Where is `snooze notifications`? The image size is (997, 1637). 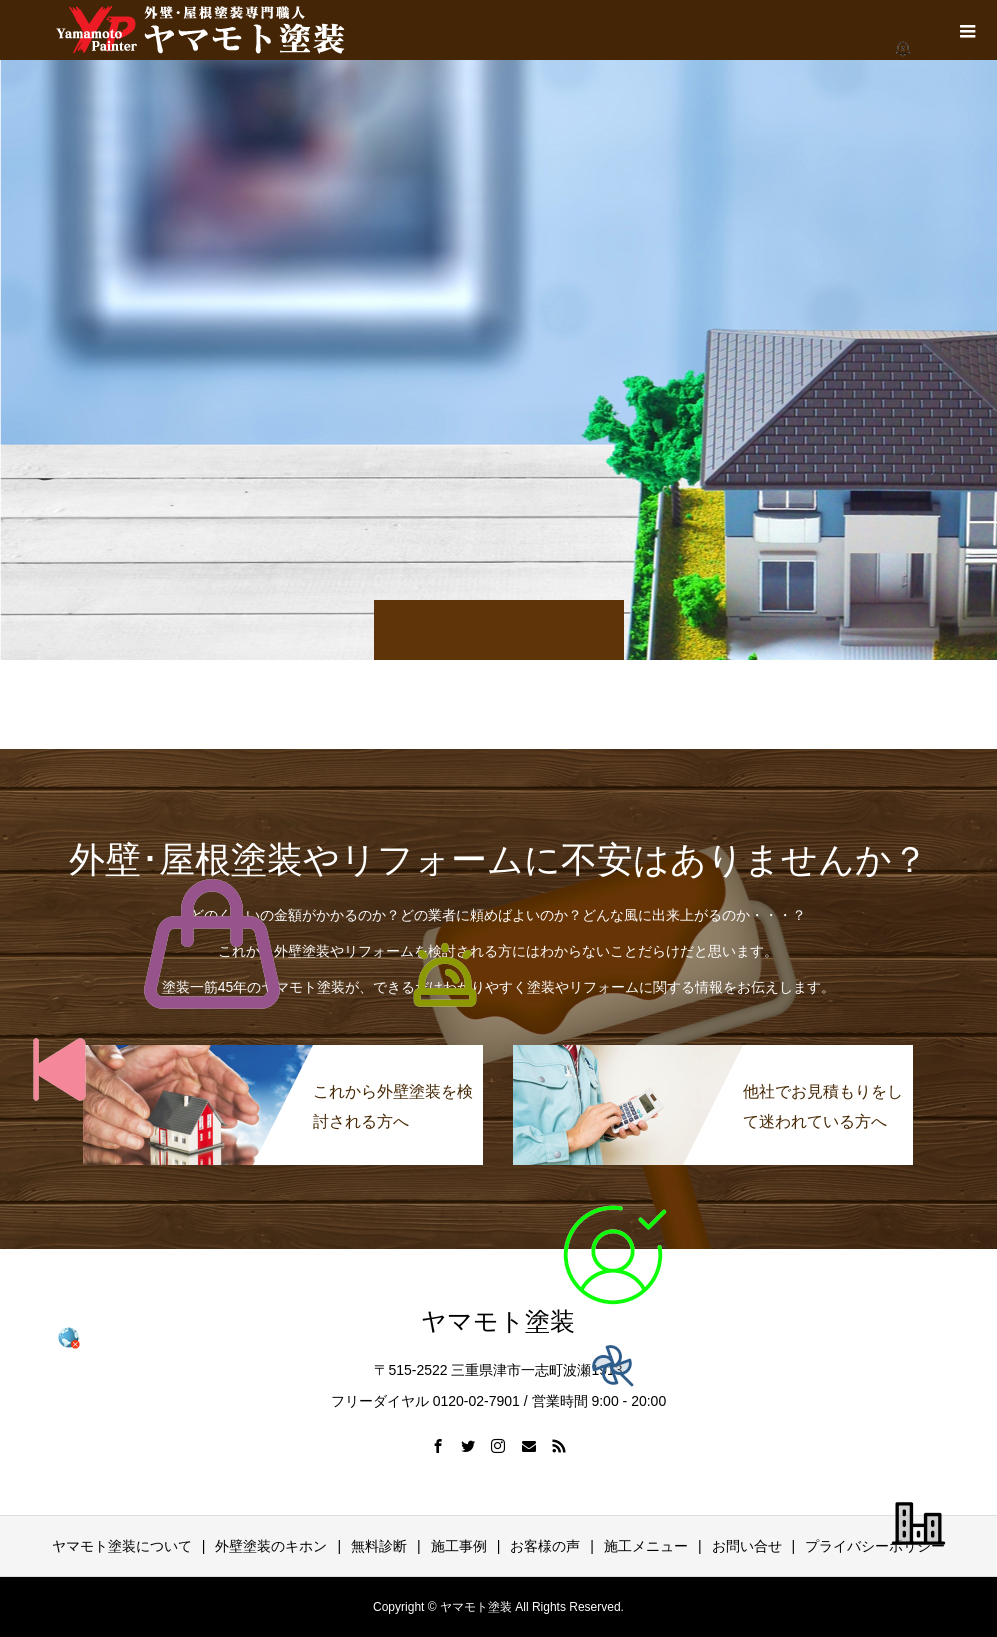 snooze notifications is located at coordinates (903, 49).